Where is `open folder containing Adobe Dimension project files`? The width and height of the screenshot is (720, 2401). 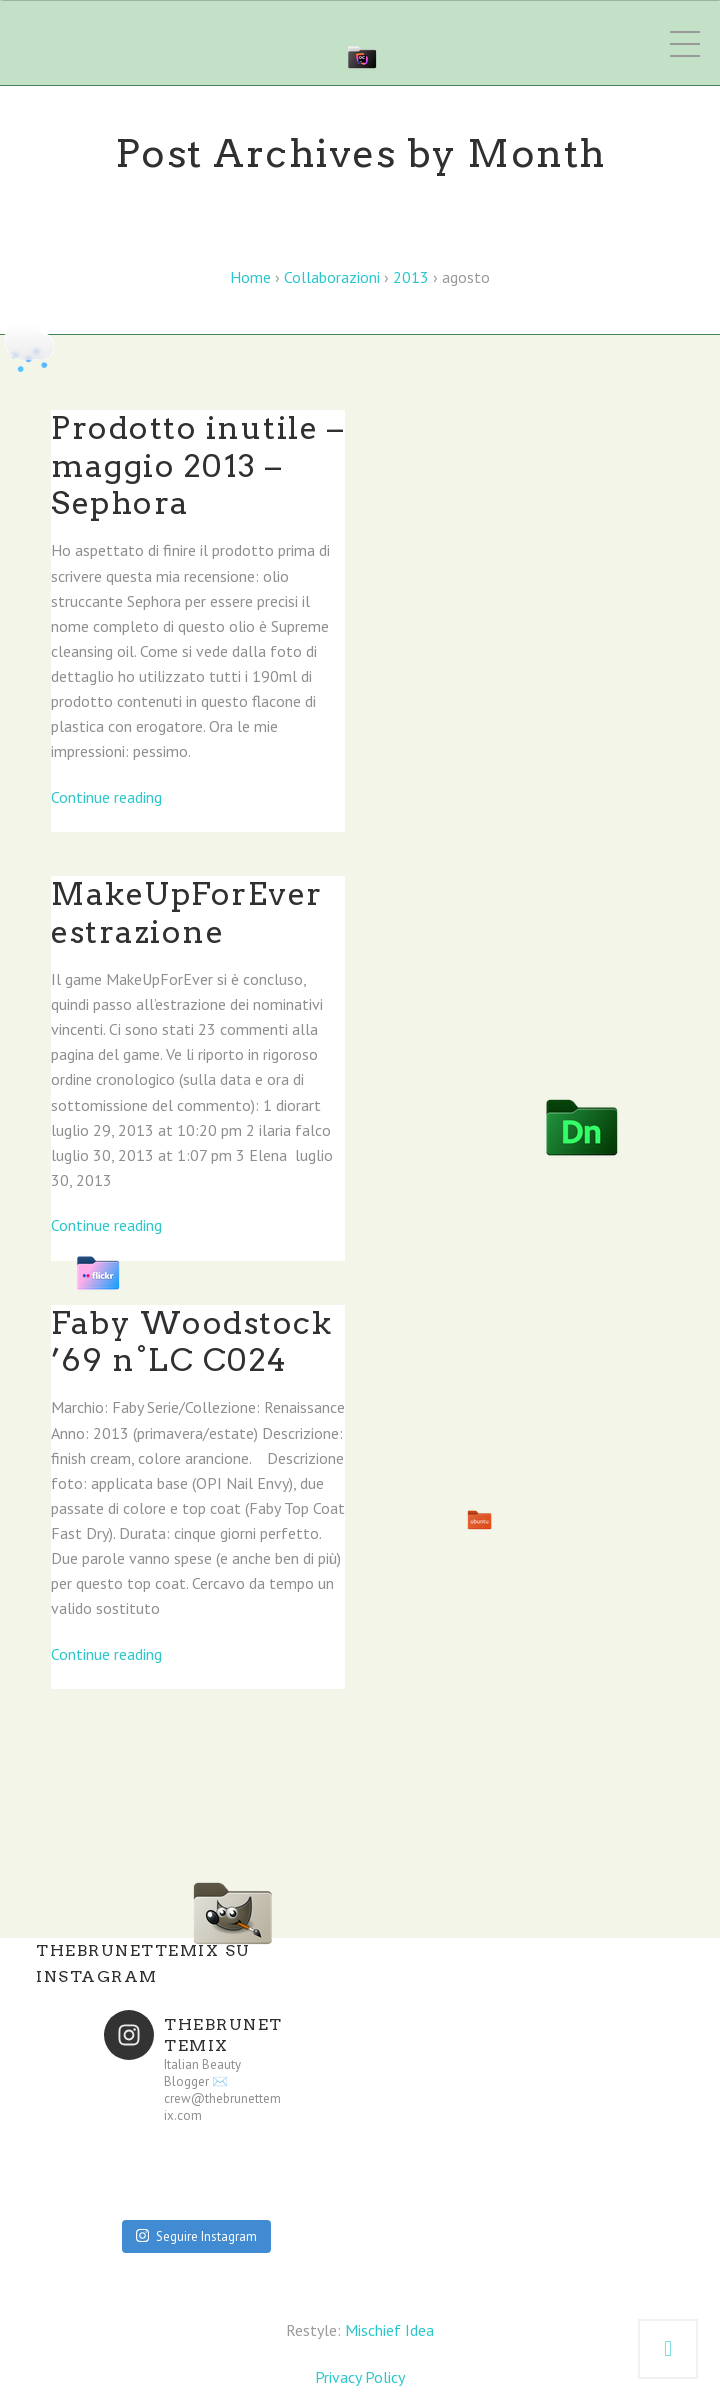
open folder containing Adobe Dimension project files is located at coordinates (581, 1129).